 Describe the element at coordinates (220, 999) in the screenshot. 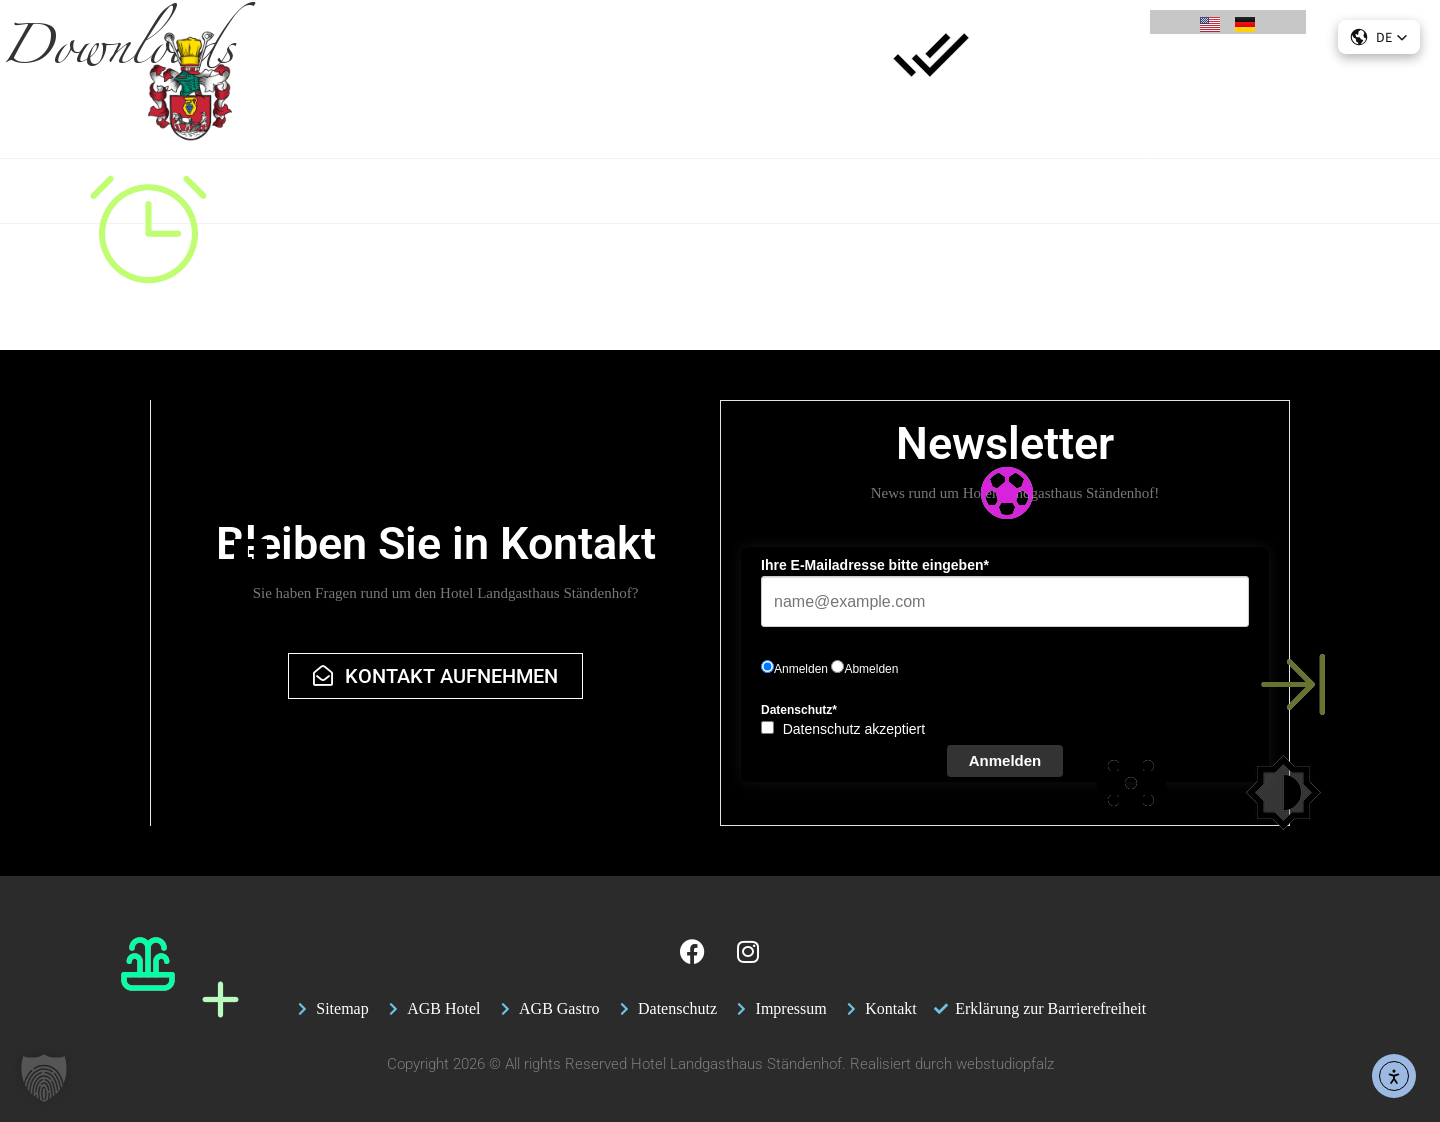

I see `add a new item` at that location.